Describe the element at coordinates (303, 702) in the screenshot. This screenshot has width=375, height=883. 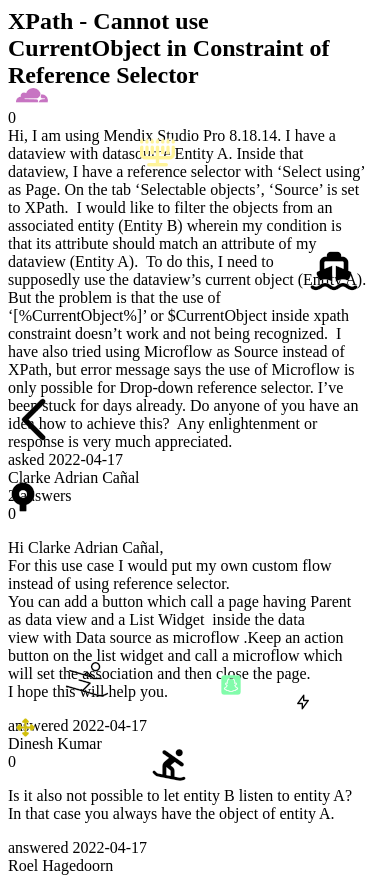
I see `quick actions or shortcuts` at that location.